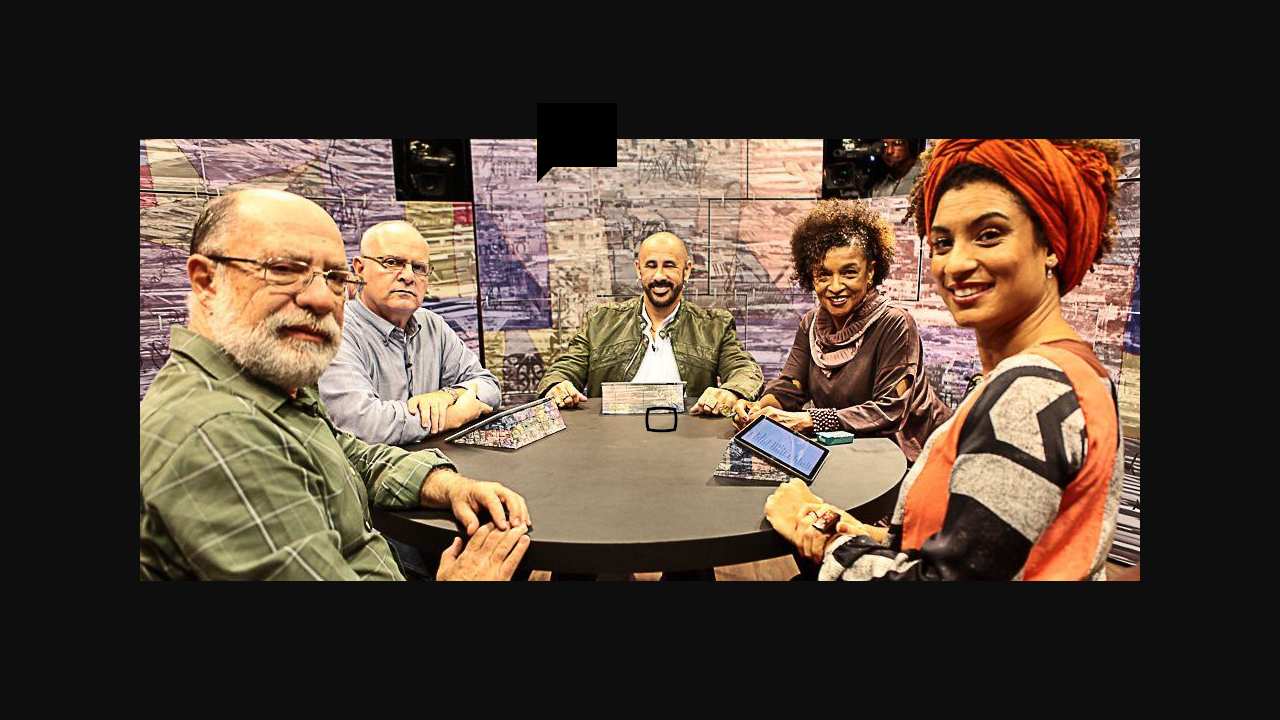 The image size is (1280, 720). Describe the element at coordinates (661, 419) in the screenshot. I see `switch to wide-angle or panorama camera mode` at that location.